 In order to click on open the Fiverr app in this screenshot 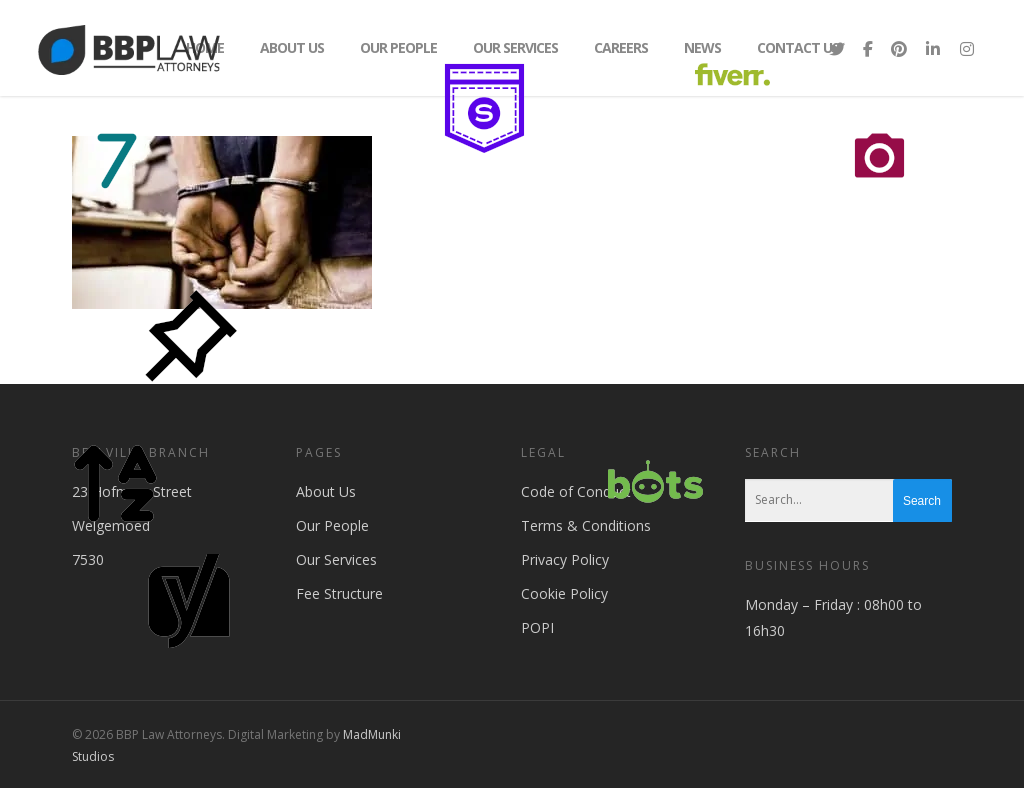, I will do `click(732, 74)`.